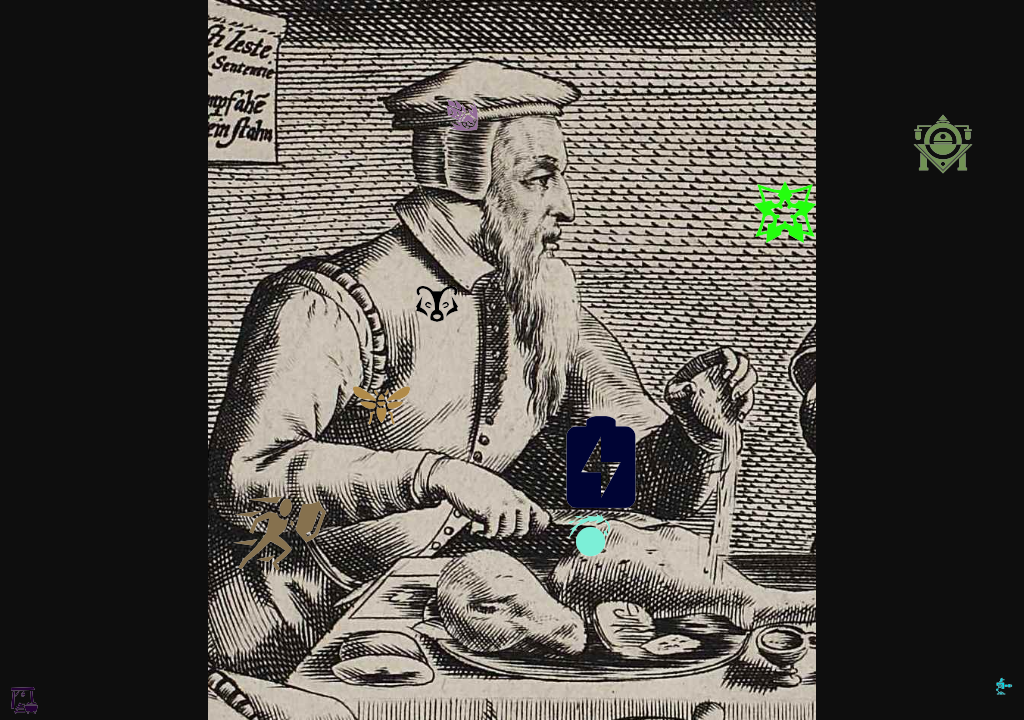  I want to click on cicada or insect-themed game element, so click(381, 405).